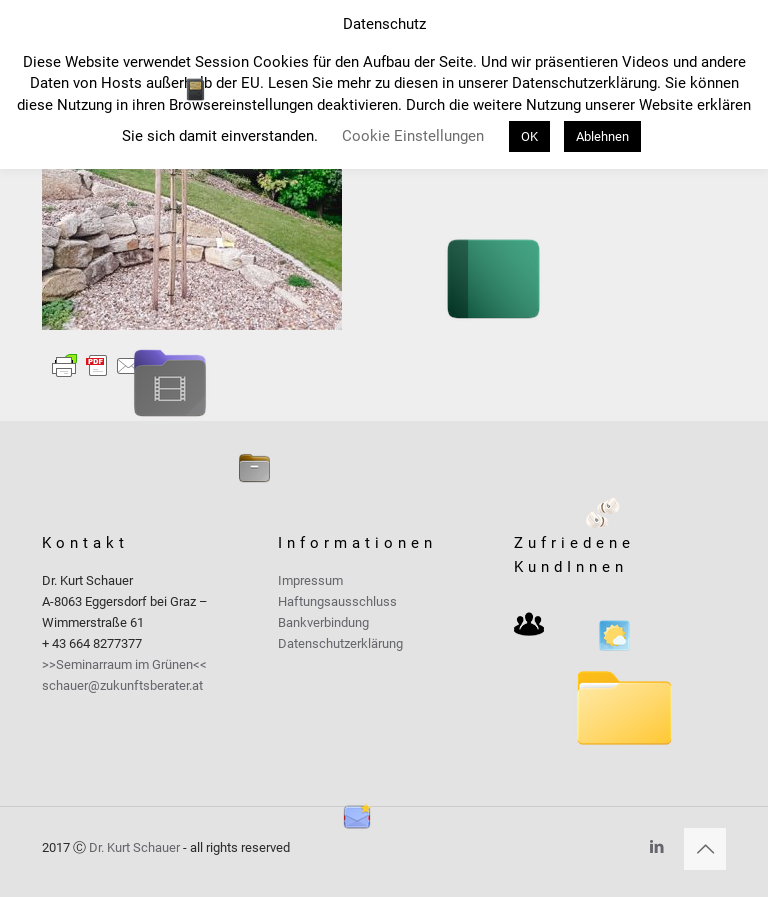 The image size is (768, 897). I want to click on open folder to view contents, so click(624, 710).